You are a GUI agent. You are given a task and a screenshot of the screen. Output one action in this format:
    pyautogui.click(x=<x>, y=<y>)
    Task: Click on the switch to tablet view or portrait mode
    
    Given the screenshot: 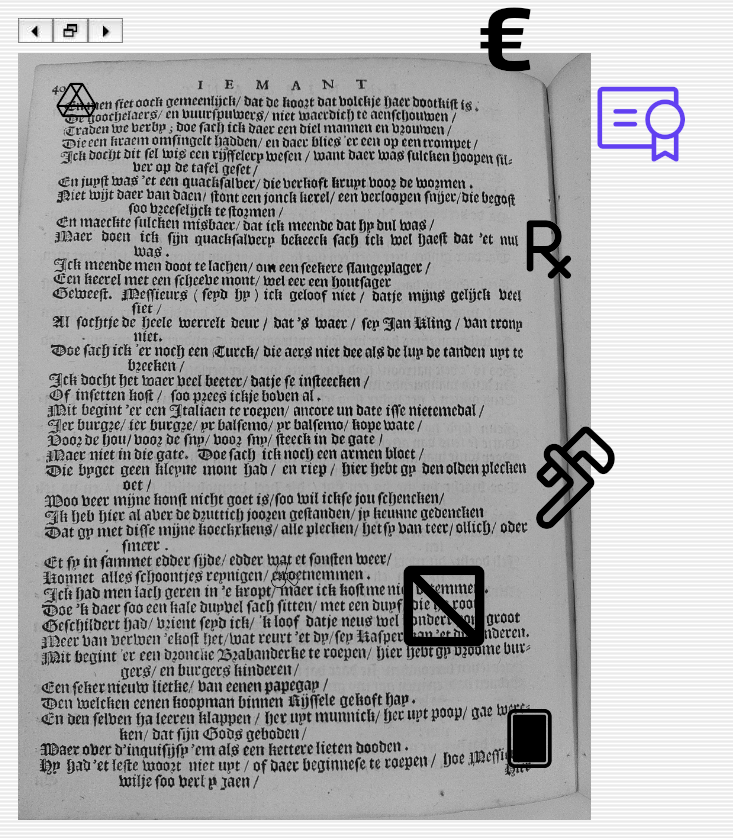 What is the action you would take?
    pyautogui.click(x=529, y=738)
    